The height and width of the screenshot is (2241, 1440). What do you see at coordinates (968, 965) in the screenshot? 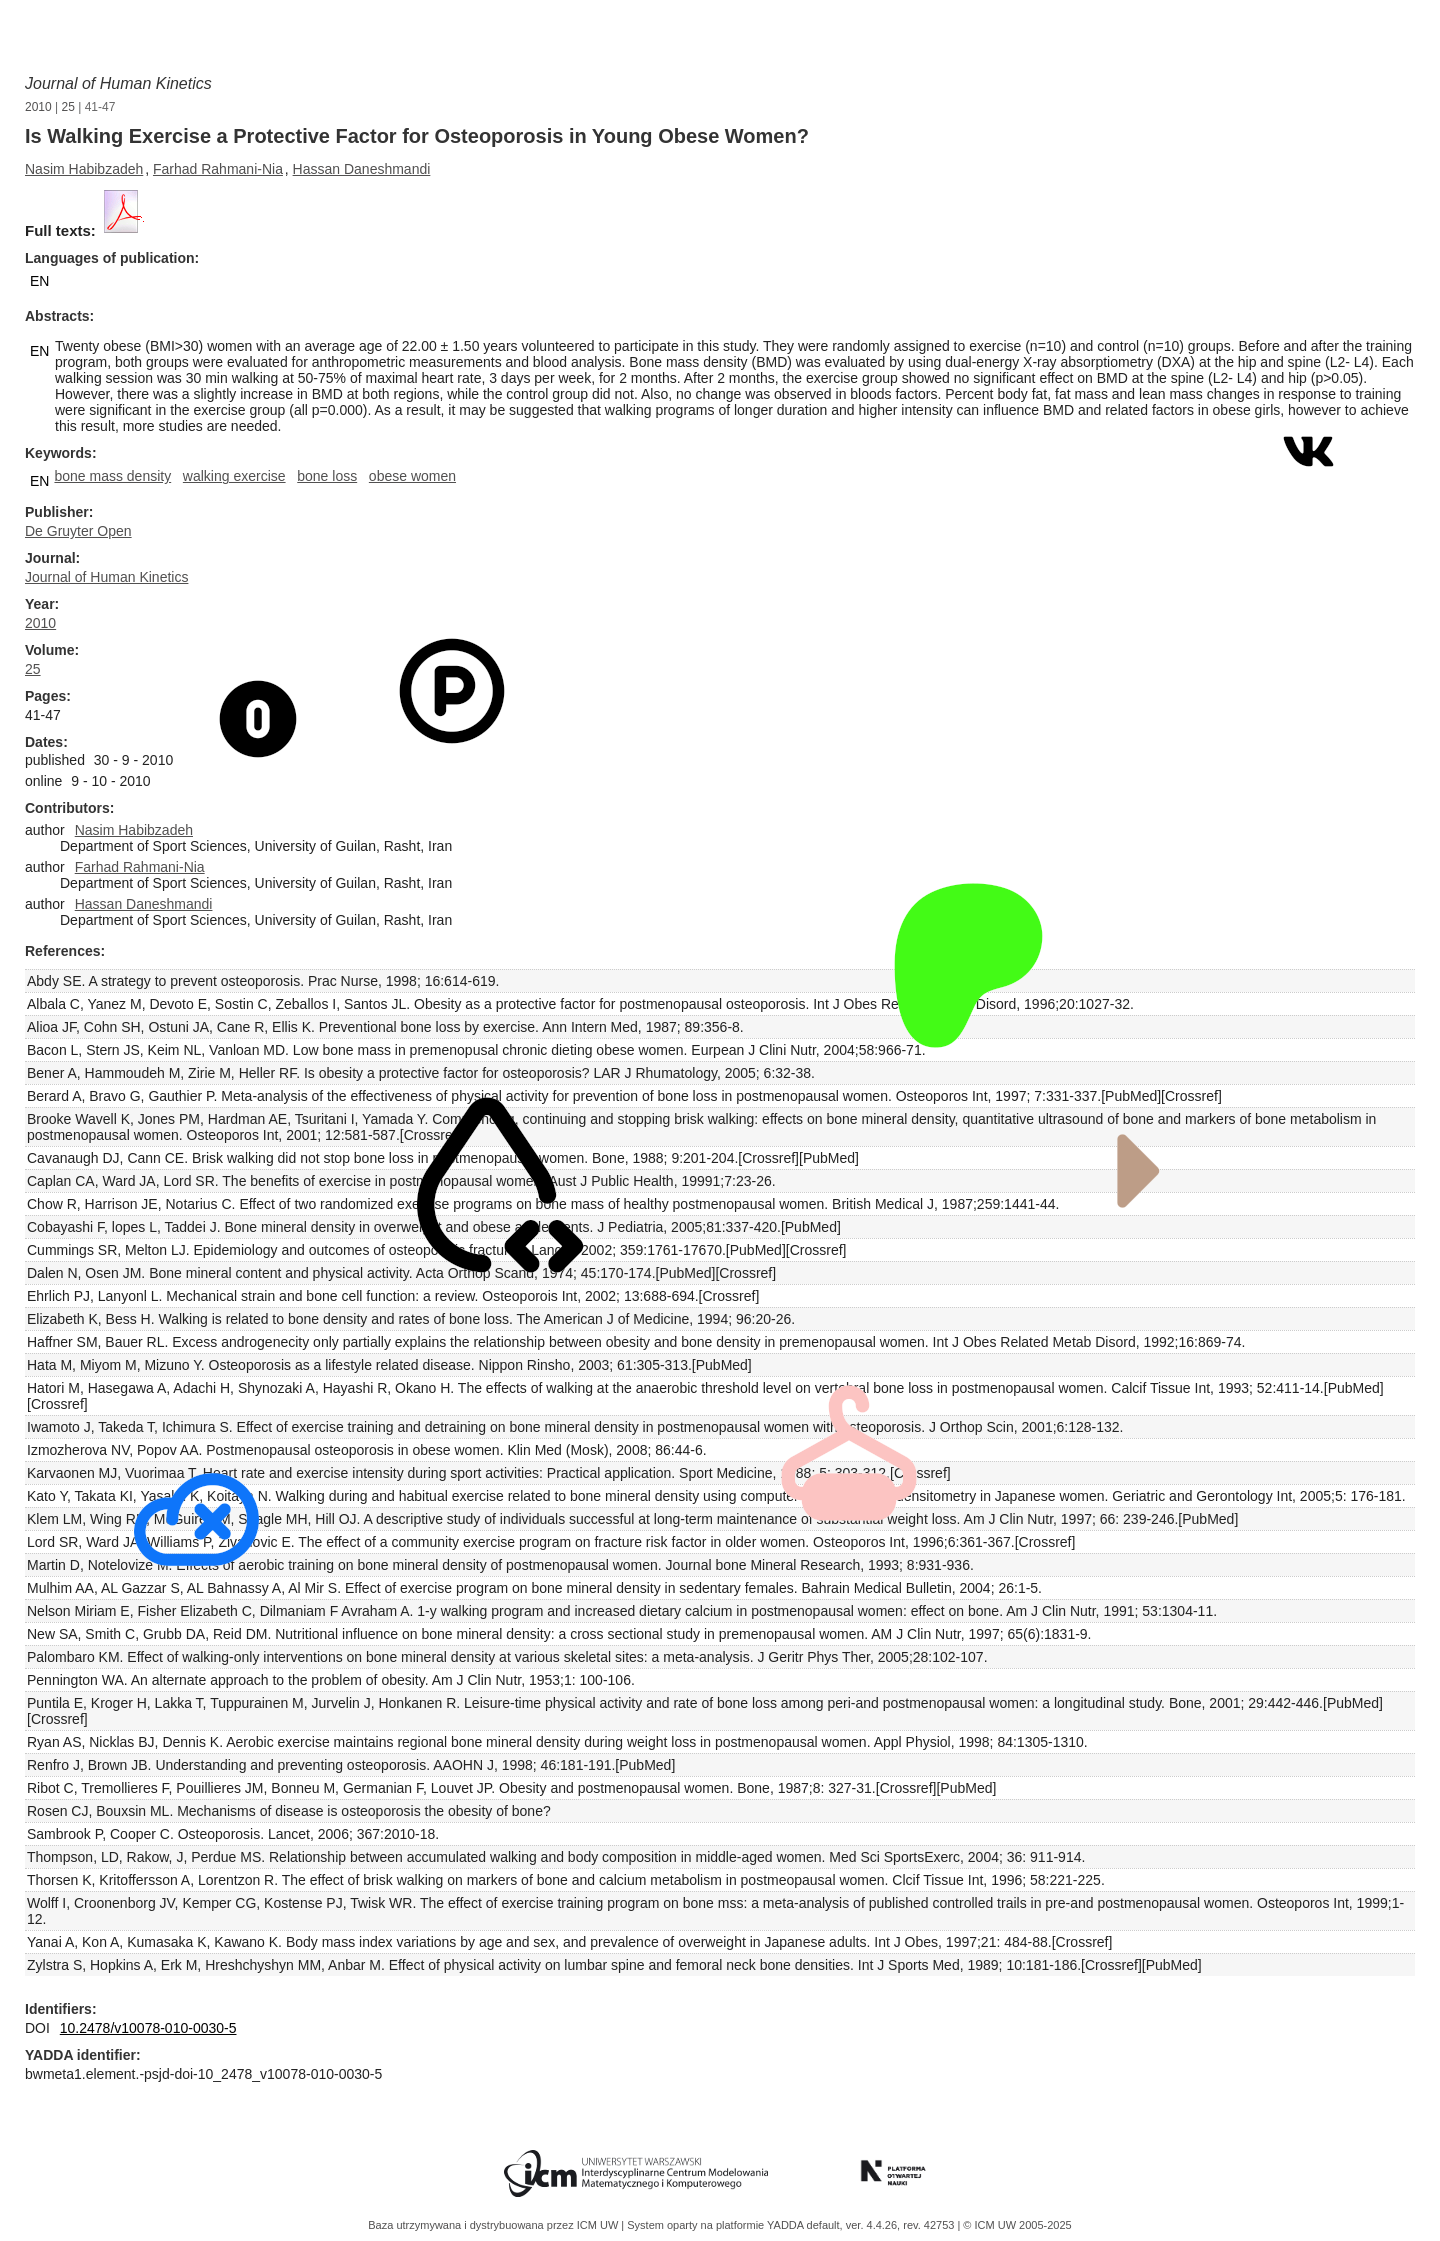
I see `visit patreon page` at bounding box center [968, 965].